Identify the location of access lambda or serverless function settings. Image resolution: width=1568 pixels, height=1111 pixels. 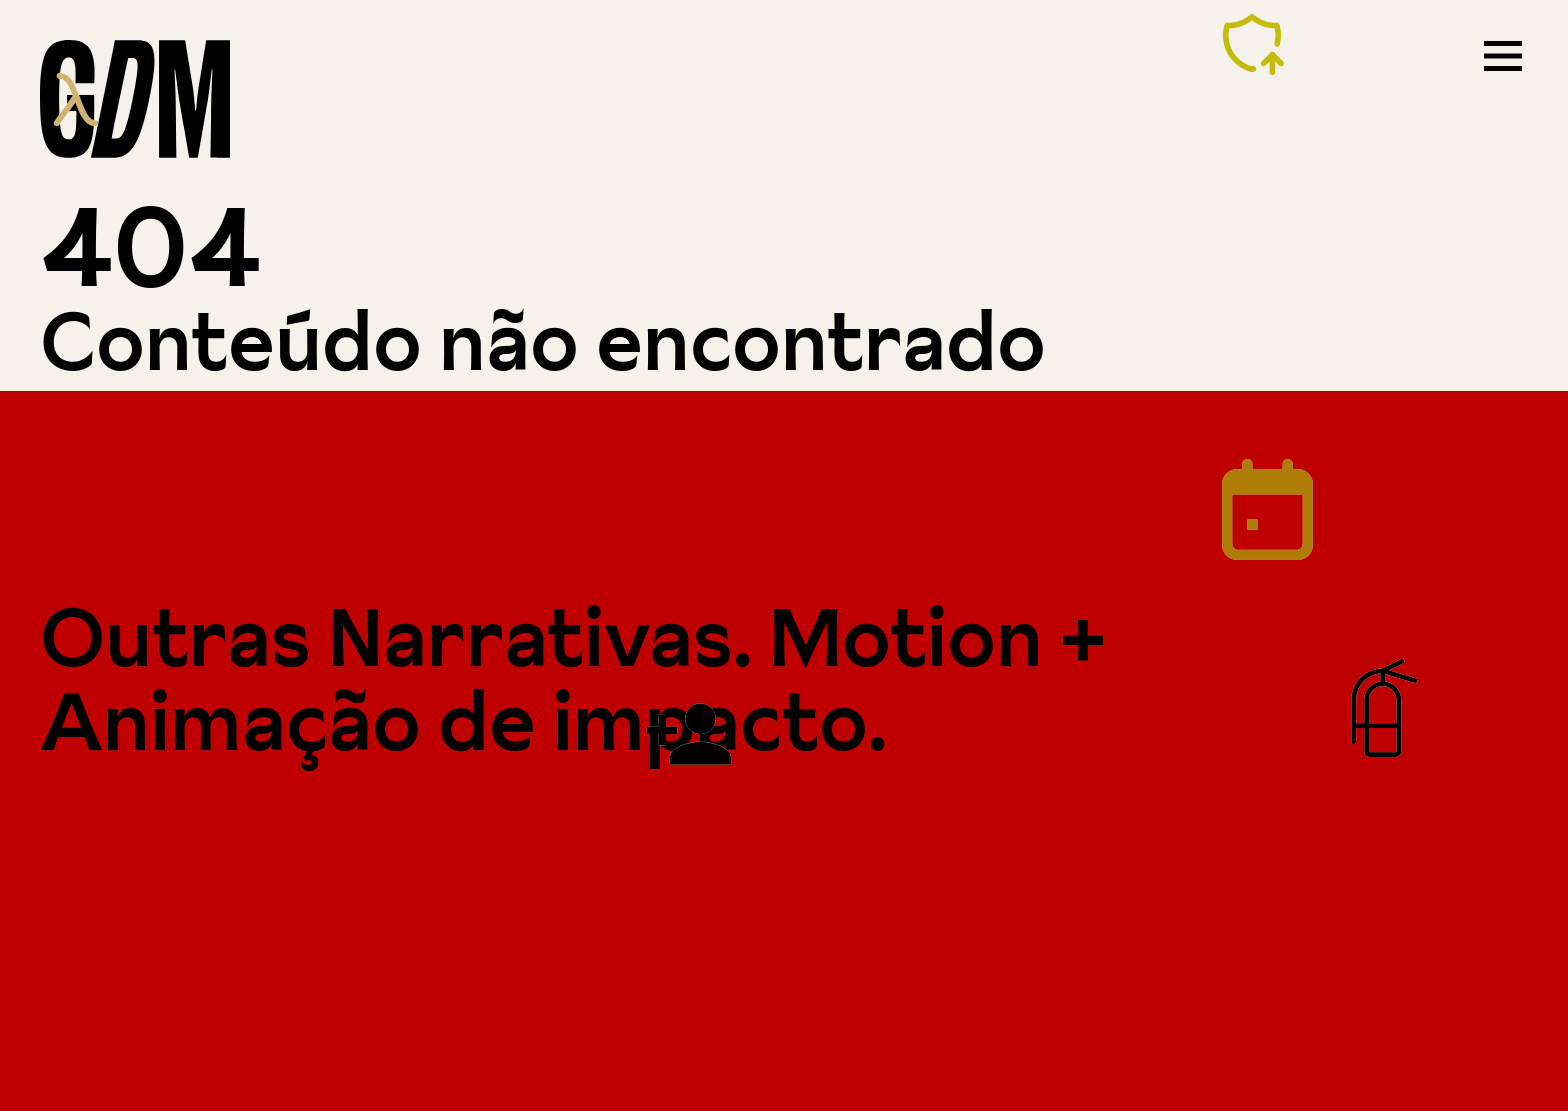
(74, 99).